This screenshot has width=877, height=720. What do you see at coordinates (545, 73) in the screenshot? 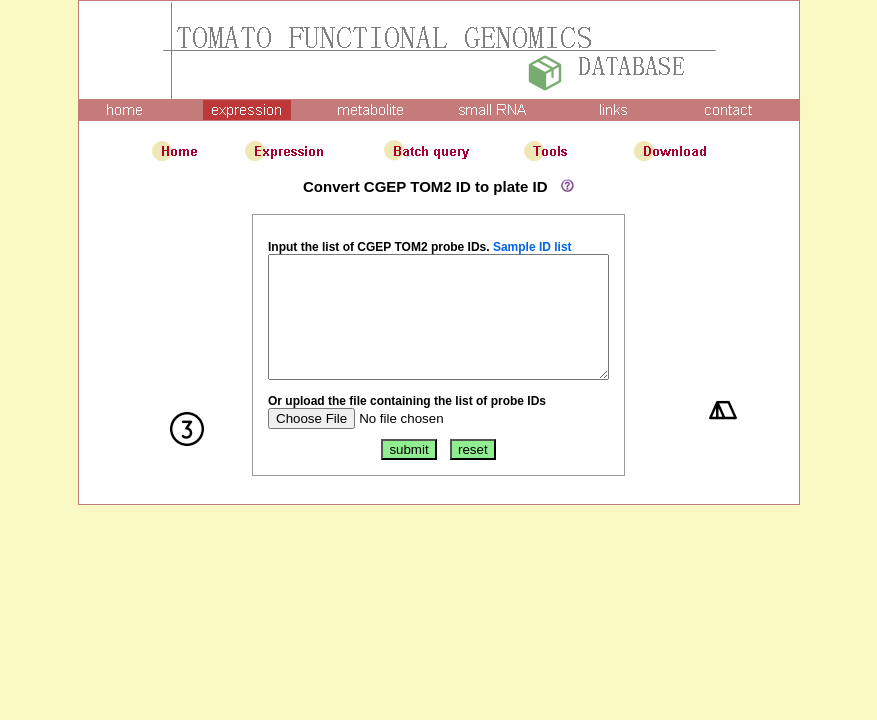
I see `view package or shipment details` at bounding box center [545, 73].